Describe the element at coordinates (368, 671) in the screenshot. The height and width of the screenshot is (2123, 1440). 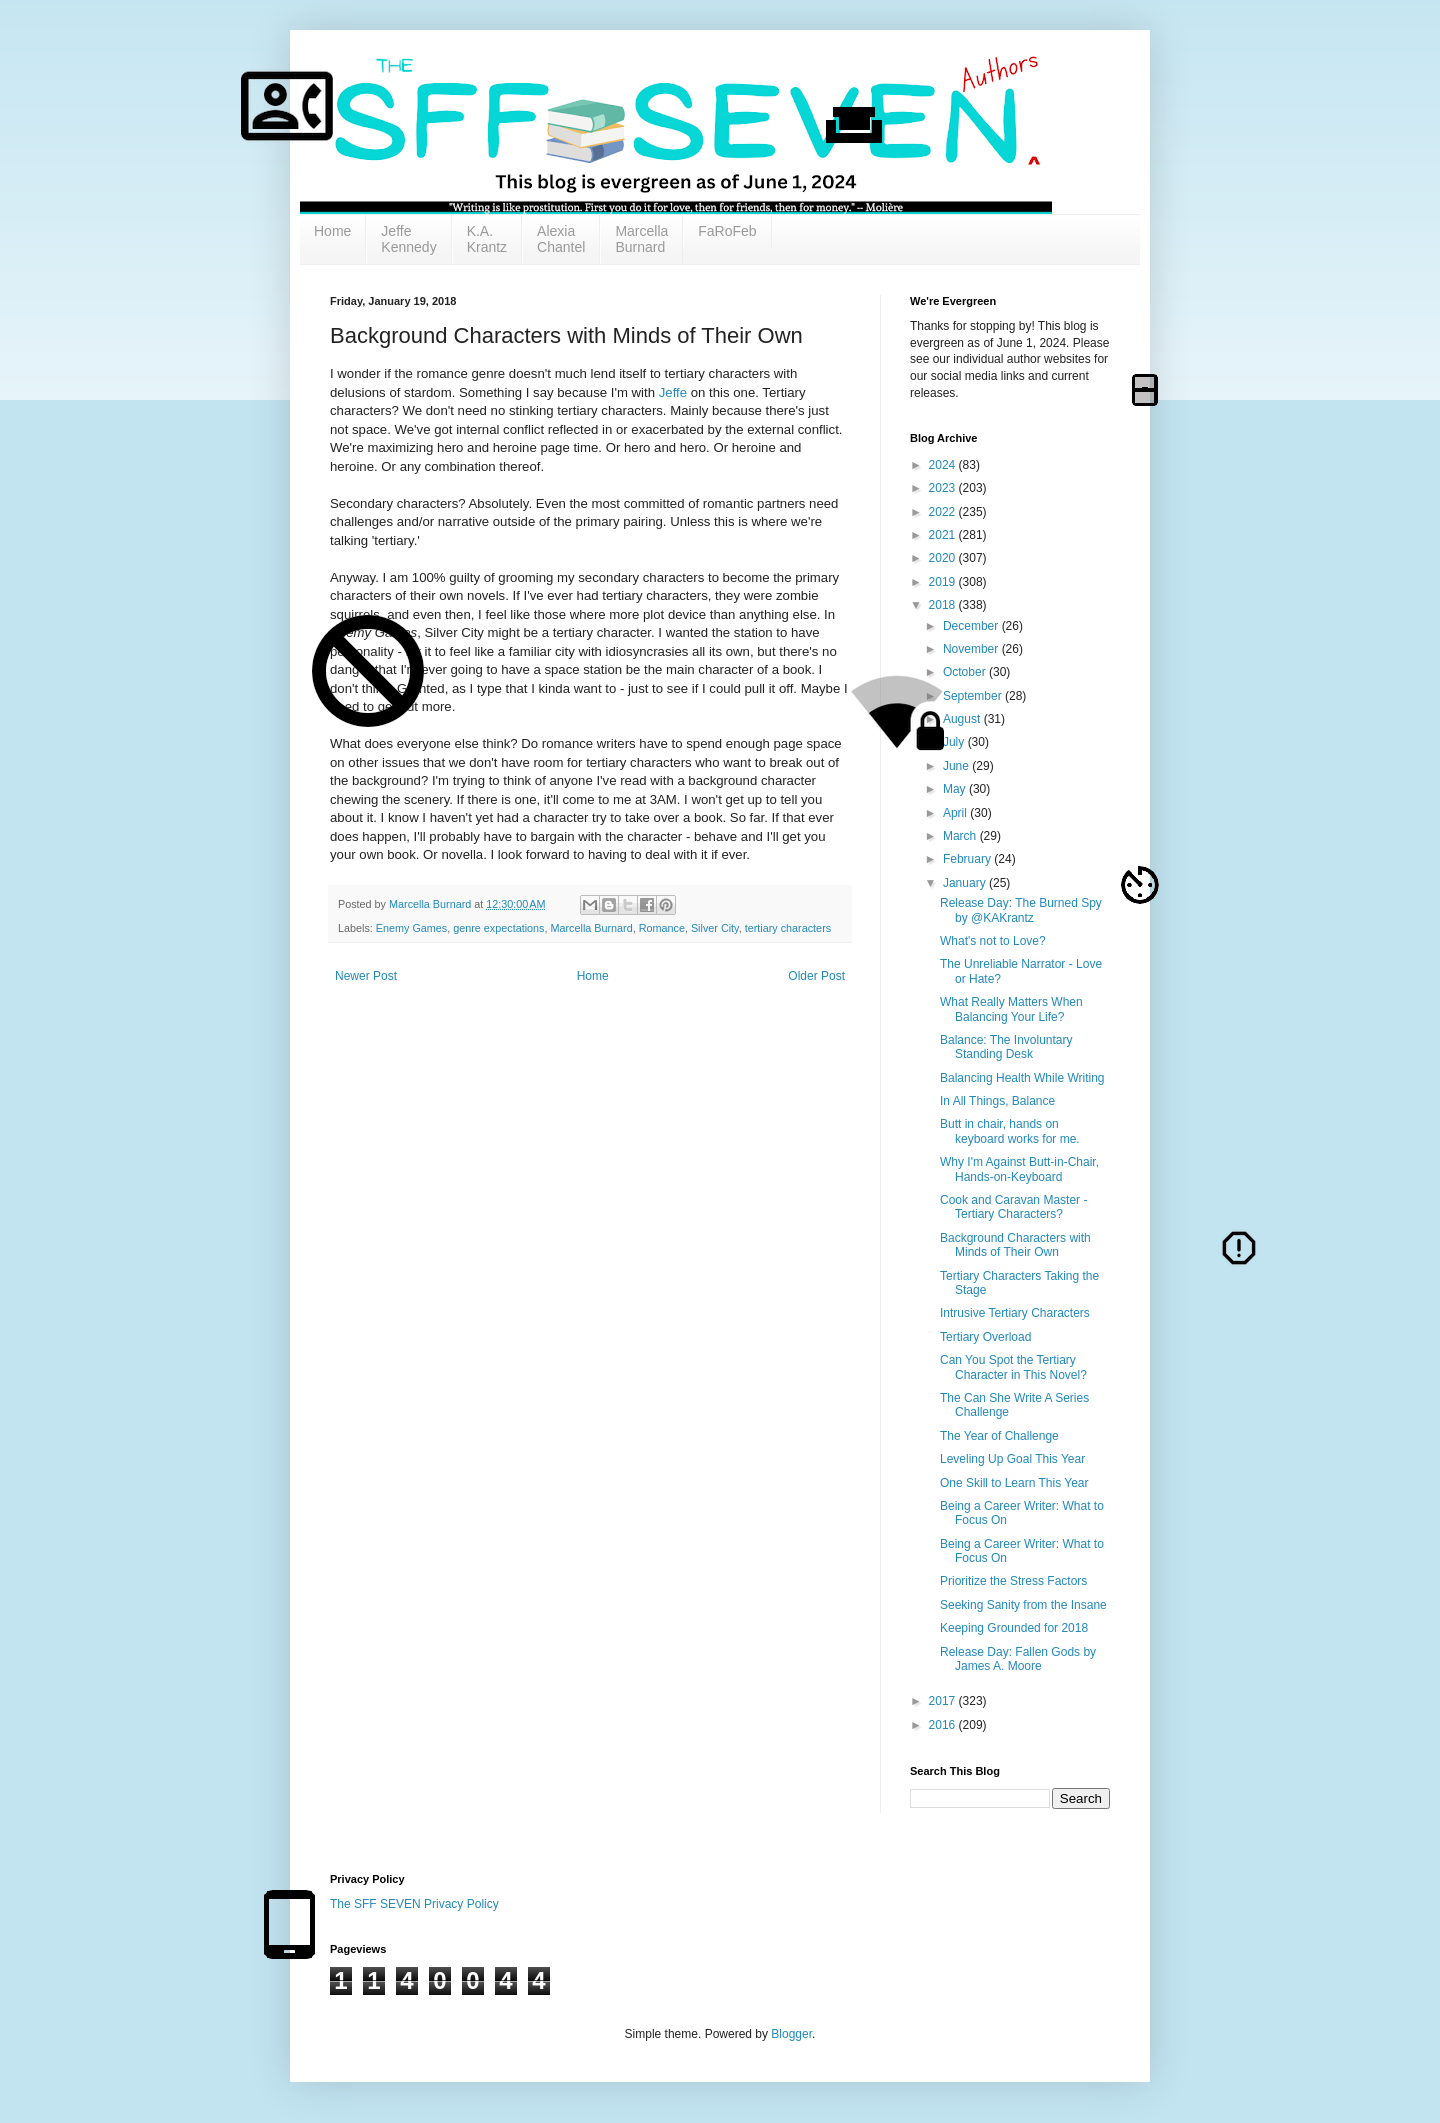
I see `indicates a blocked or prohibited action` at that location.